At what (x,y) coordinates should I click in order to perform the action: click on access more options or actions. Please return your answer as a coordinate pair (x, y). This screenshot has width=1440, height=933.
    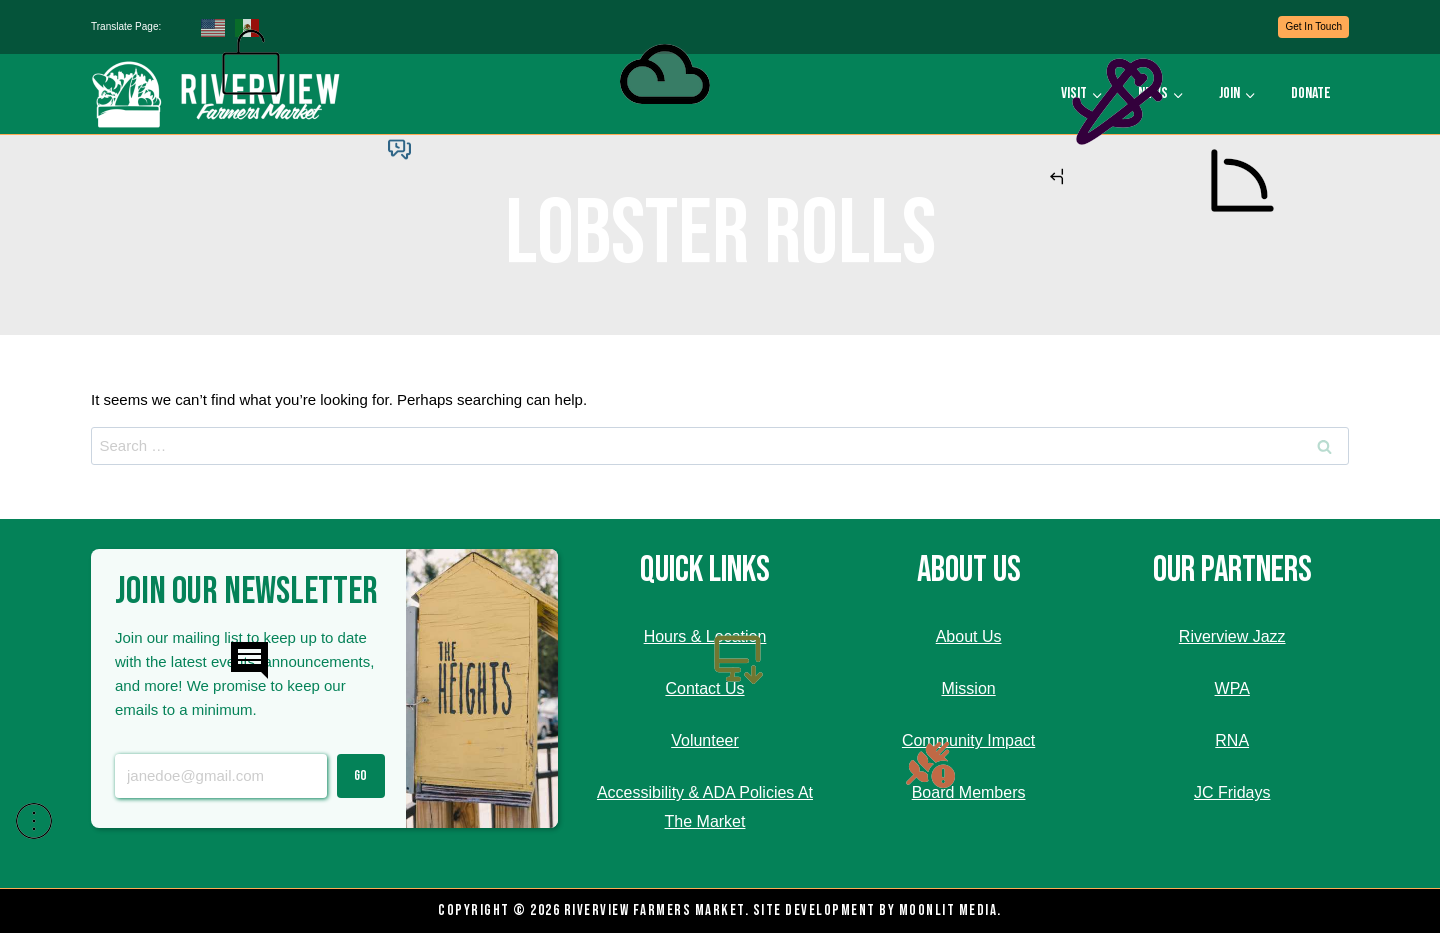
    Looking at the image, I should click on (34, 821).